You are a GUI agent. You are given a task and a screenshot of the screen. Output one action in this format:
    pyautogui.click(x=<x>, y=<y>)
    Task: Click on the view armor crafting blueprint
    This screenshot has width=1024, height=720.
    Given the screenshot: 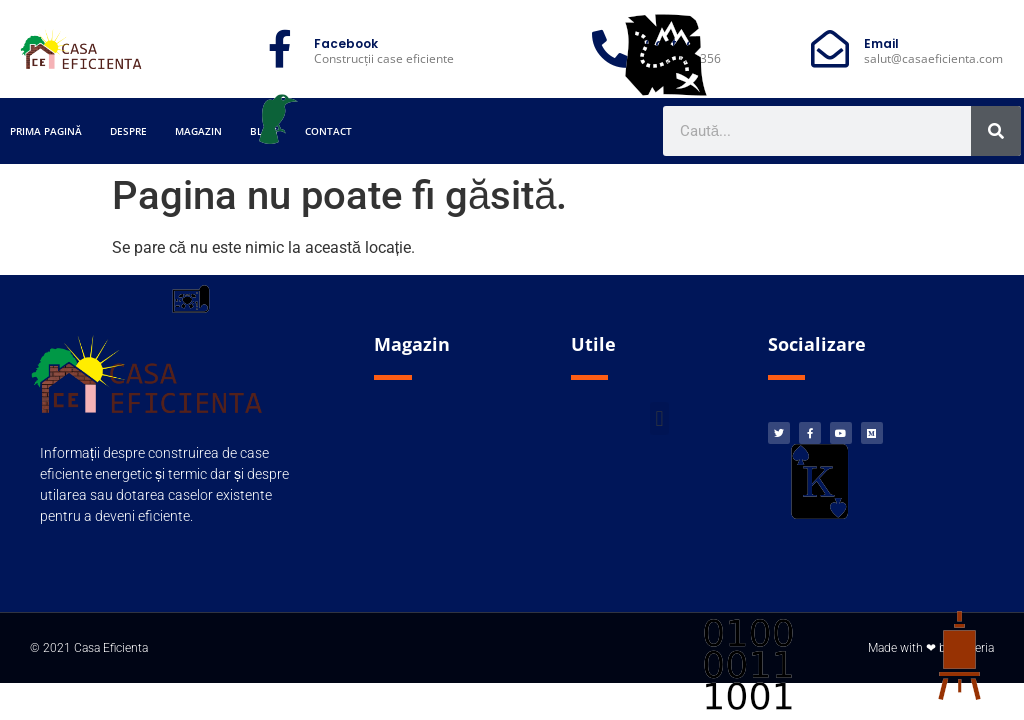 What is the action you would take?
    pyautogui.click(x=191, y=299)
    